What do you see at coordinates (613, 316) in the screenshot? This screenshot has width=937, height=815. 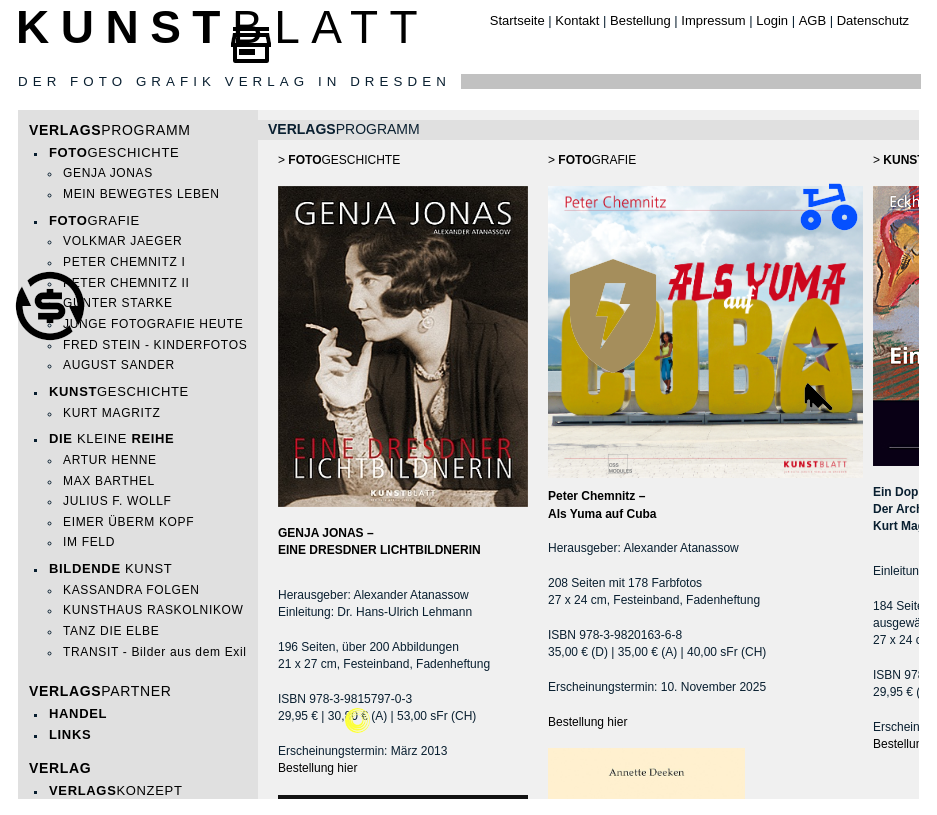 I see `socket security logo` at bounding box center [613, 316].